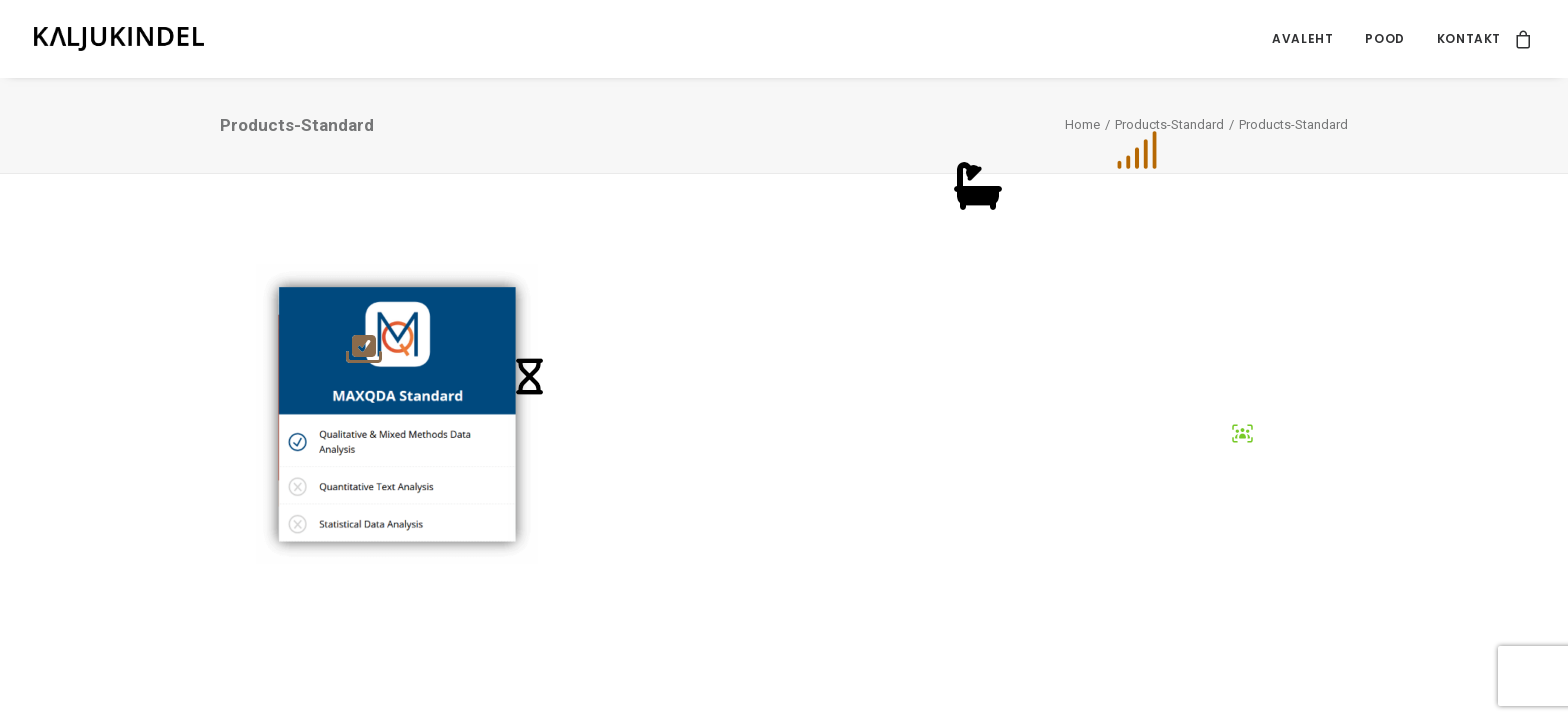 Image resolution: width=1568 pixels, height=720 pixels. What do you see at coordinates (1137, 150) in the screenshot?
I see `indicates full signal strength` at bounding box center [1137, 150].